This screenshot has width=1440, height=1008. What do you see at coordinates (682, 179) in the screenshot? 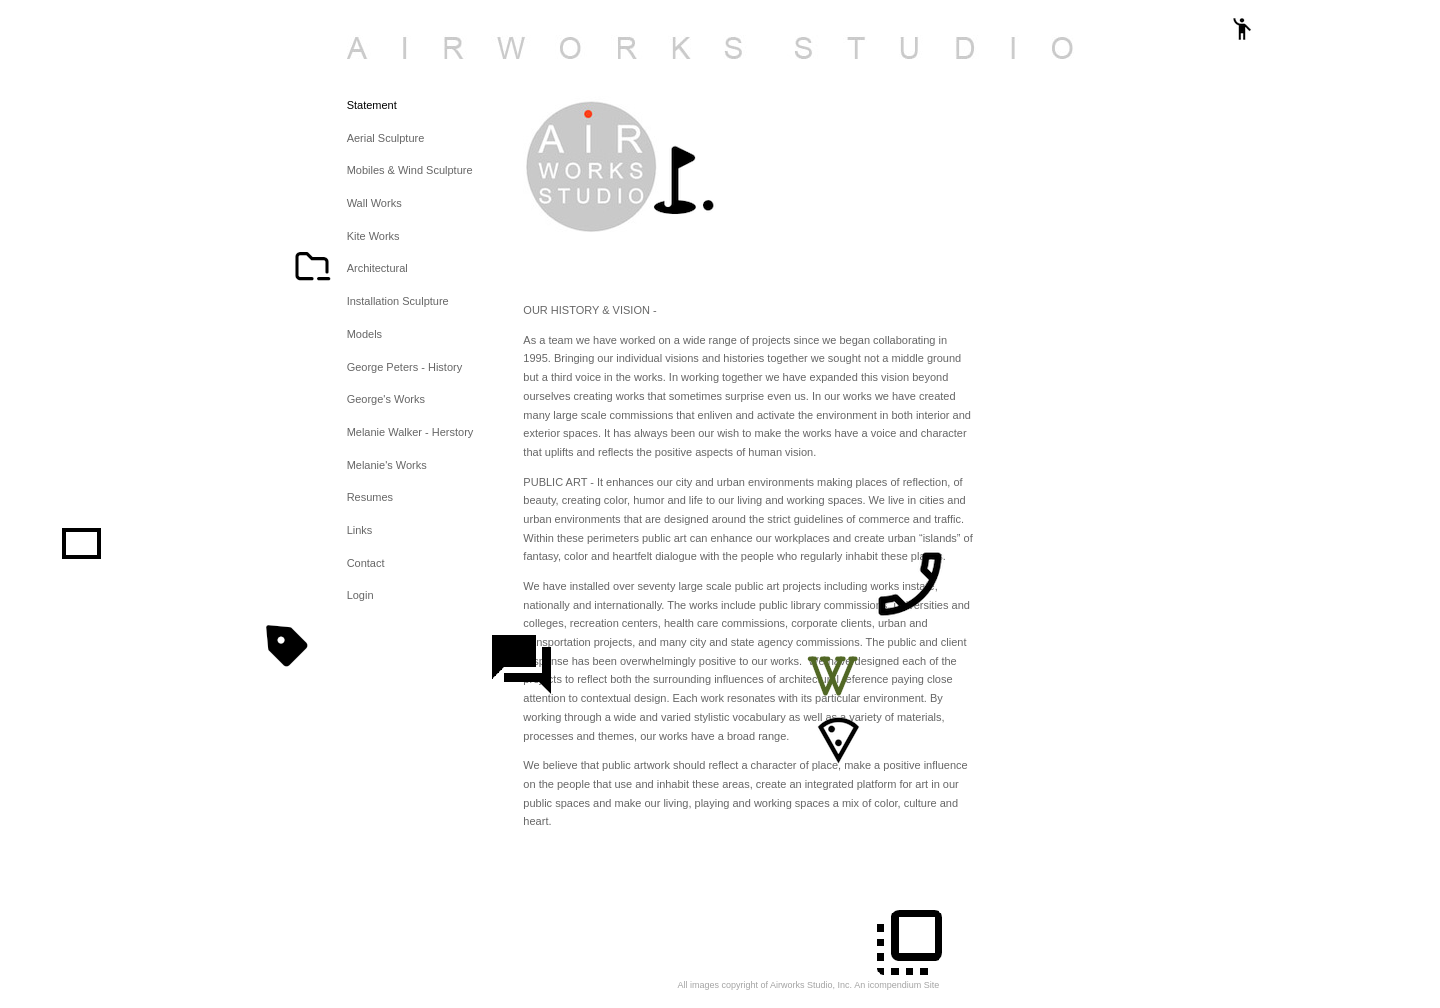
I see `view nearby golf courses` at bounding box center [682, 179].